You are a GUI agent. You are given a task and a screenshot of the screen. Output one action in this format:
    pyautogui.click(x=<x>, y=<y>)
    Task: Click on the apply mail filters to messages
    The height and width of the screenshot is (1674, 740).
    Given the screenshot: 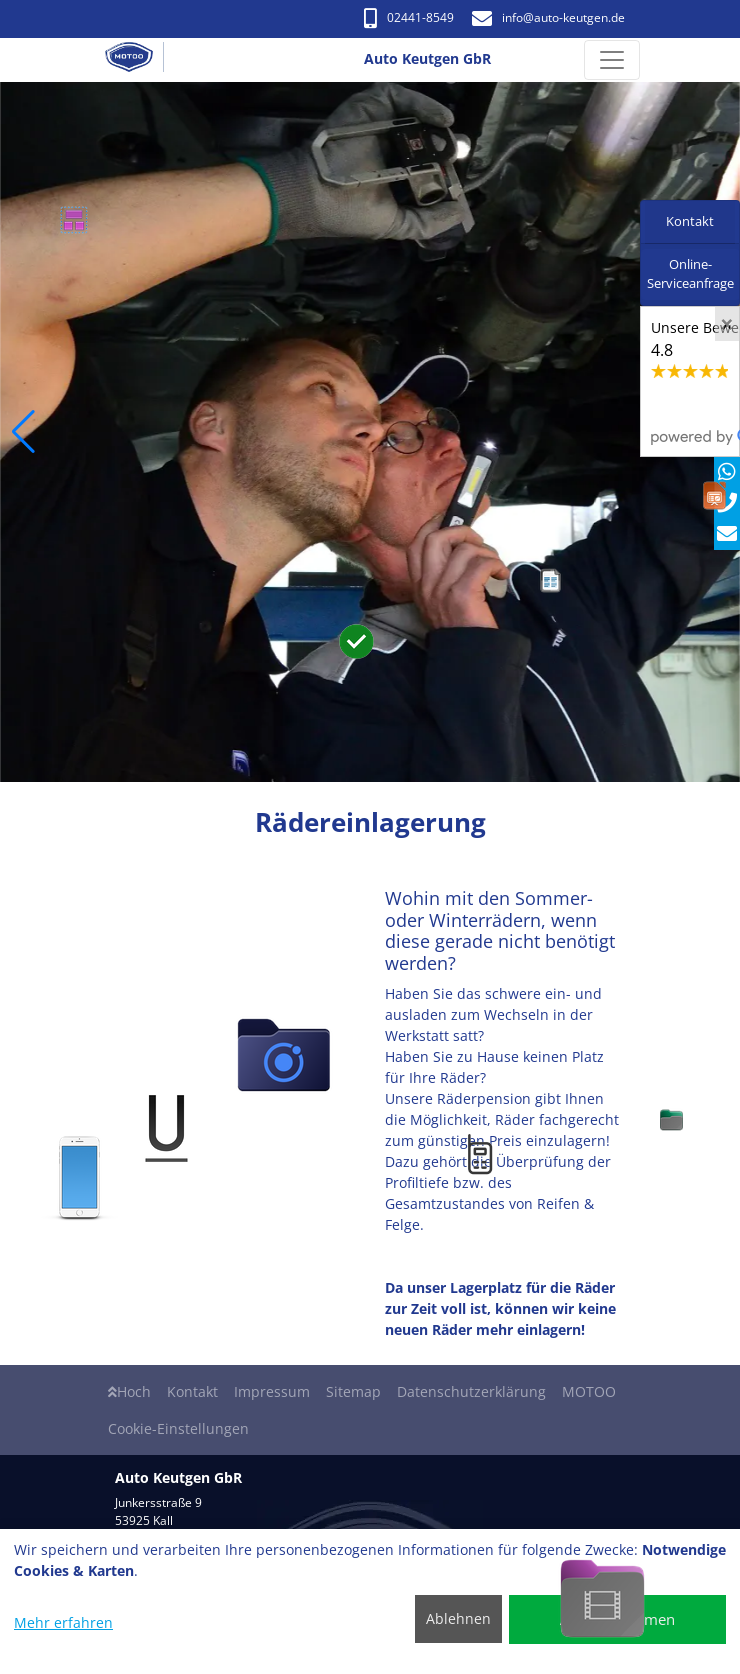 What is the action you would take?
    pyautogui.click(x=356, y=641)
    